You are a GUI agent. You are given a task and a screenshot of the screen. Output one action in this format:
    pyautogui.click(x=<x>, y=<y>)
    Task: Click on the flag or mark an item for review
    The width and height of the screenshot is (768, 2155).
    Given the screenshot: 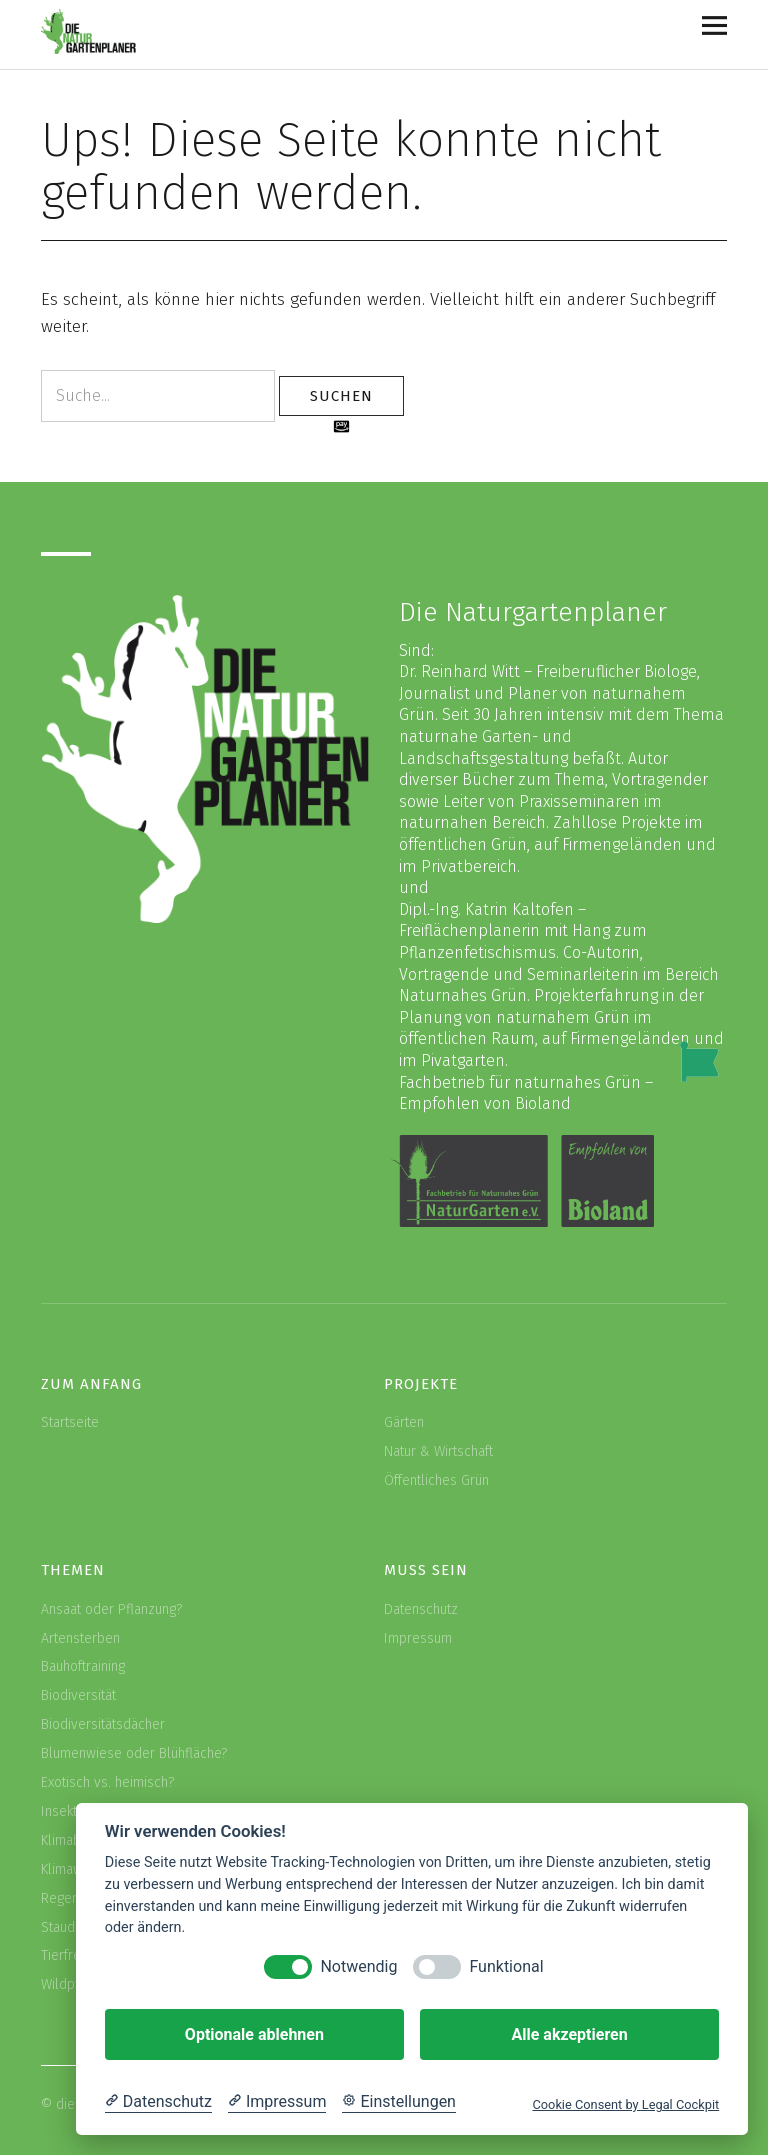 What is the action you would take?
    pyautogui.click(x=699, y=1061)
    